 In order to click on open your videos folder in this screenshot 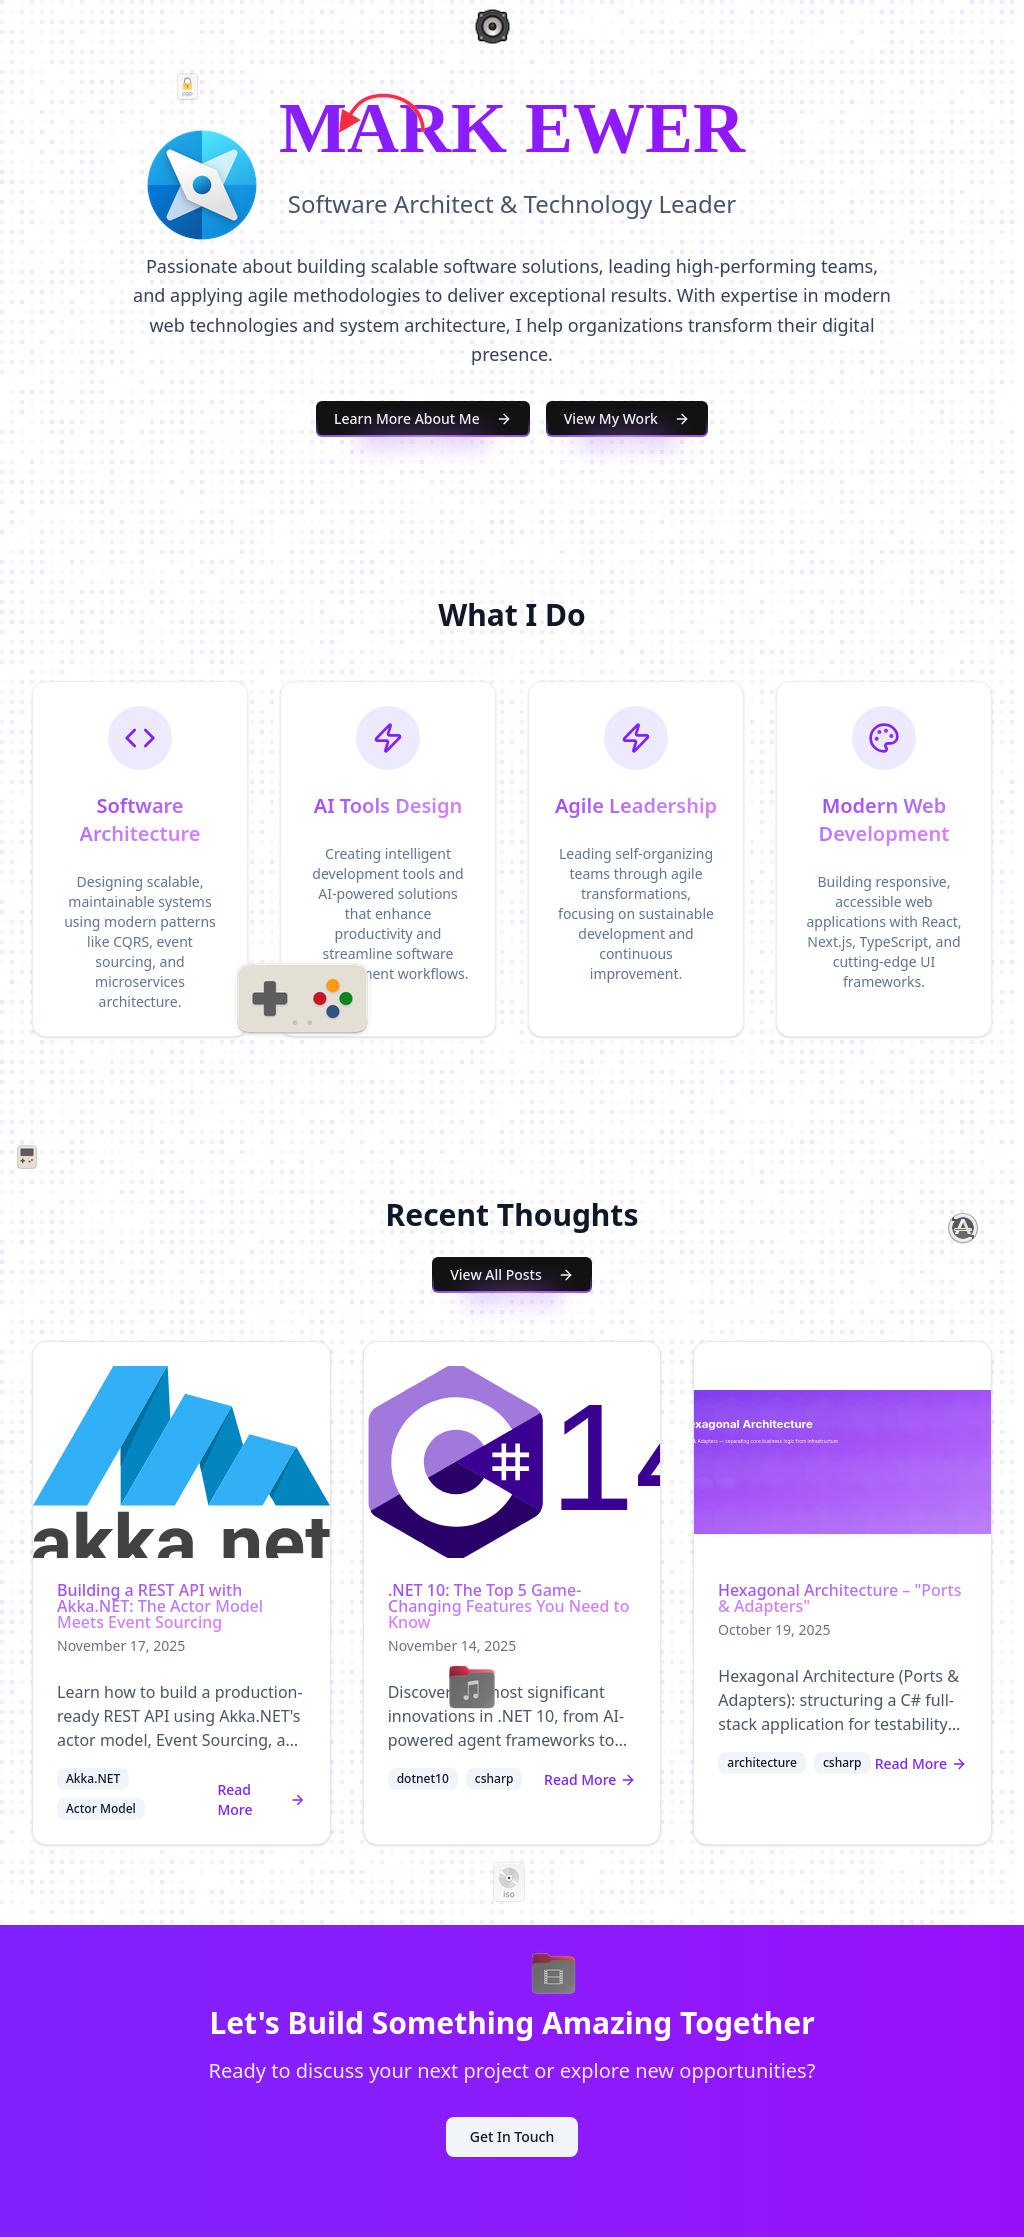, I will do `click(553, 1973)`.